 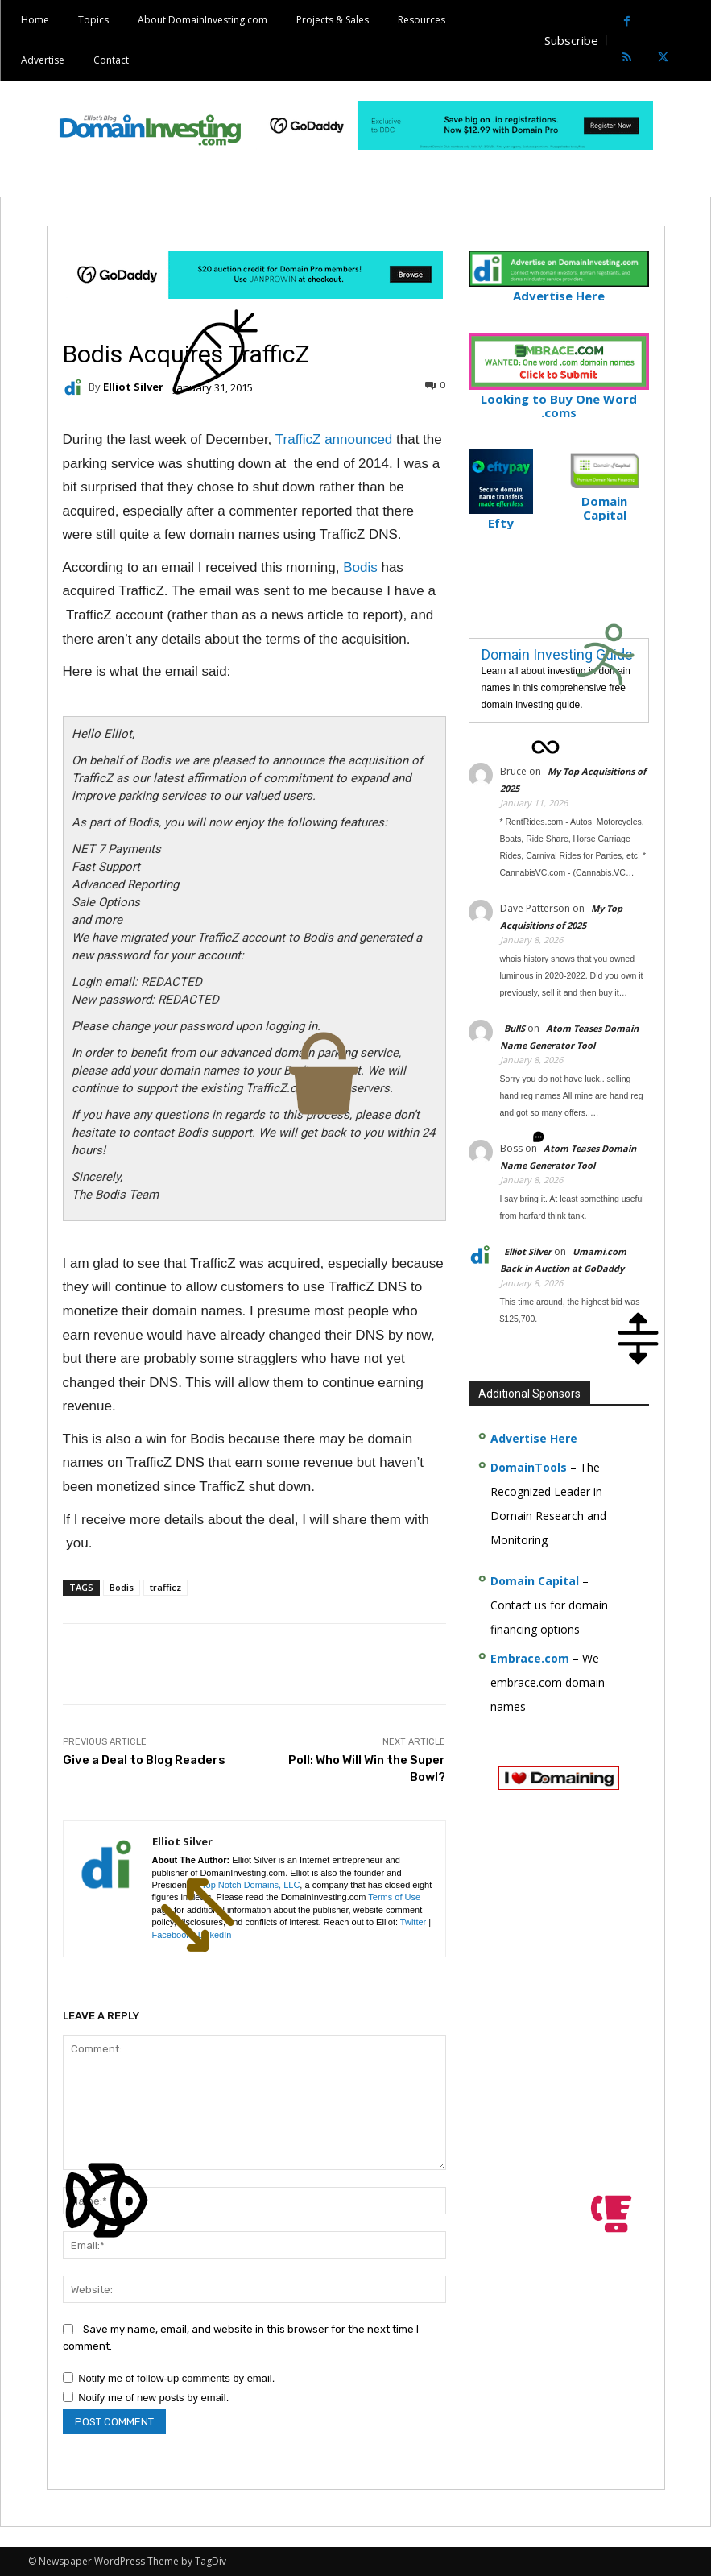 I want to click on open chat or messaging, so click(x=538, y=1137).